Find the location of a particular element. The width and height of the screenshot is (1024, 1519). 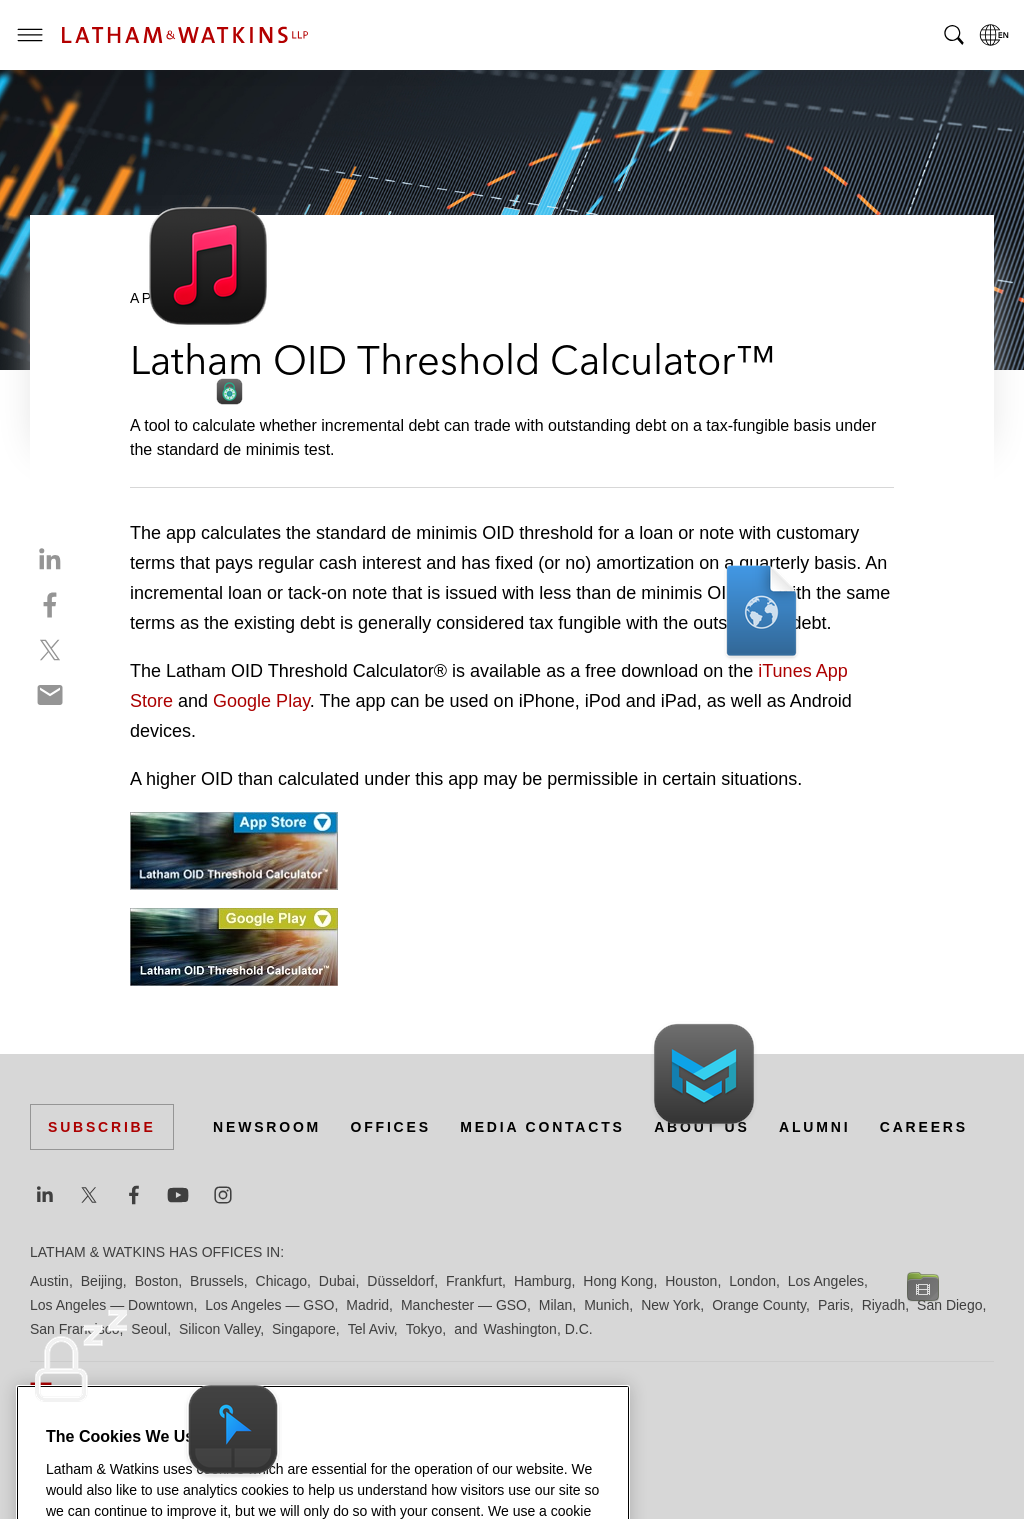

system sleep mode is enabled and unrestricted is located at coordinates (81, 1356).